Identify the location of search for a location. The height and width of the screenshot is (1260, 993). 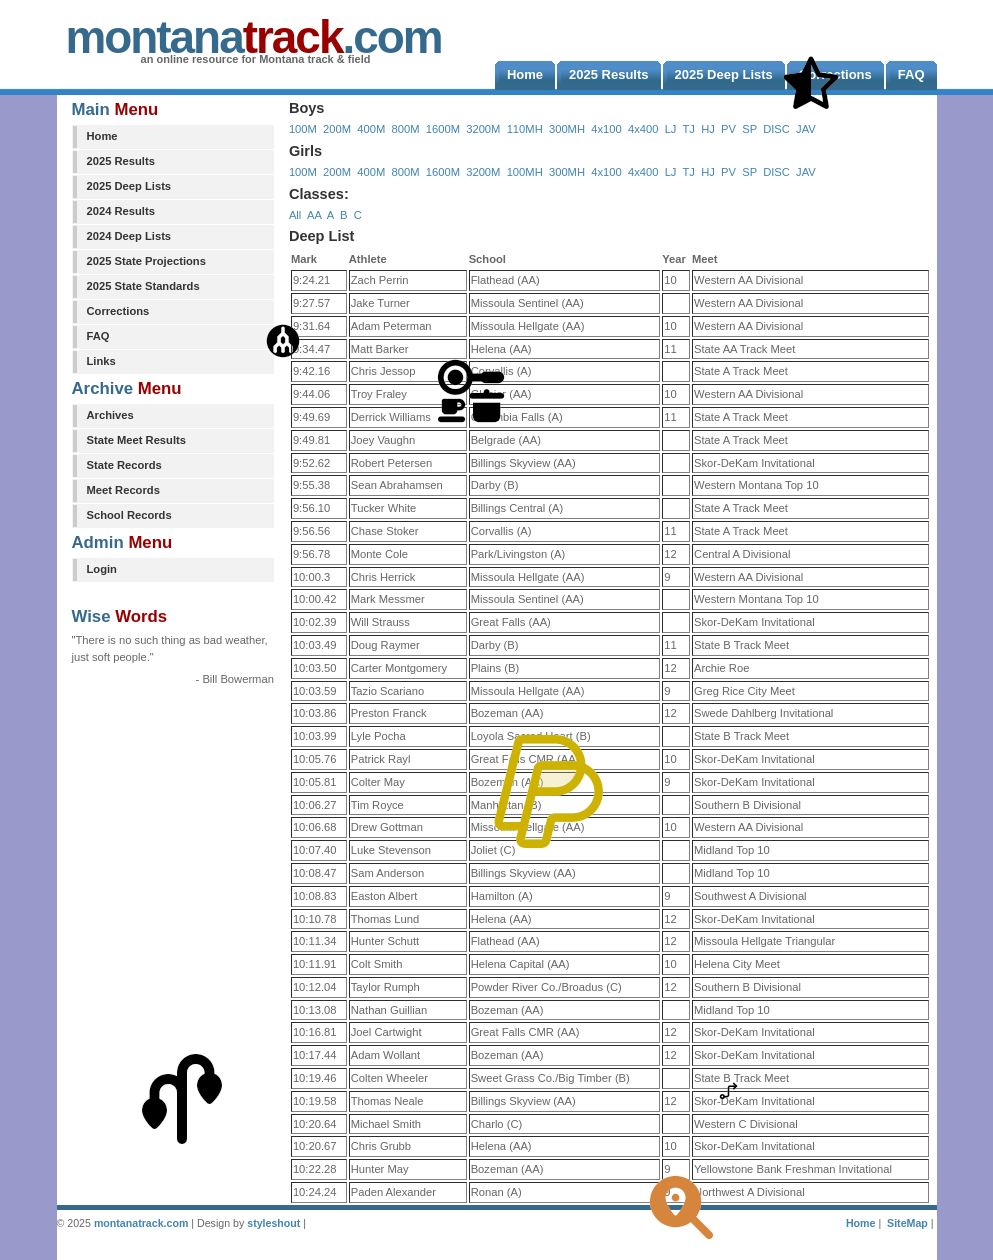
(681, 1207).